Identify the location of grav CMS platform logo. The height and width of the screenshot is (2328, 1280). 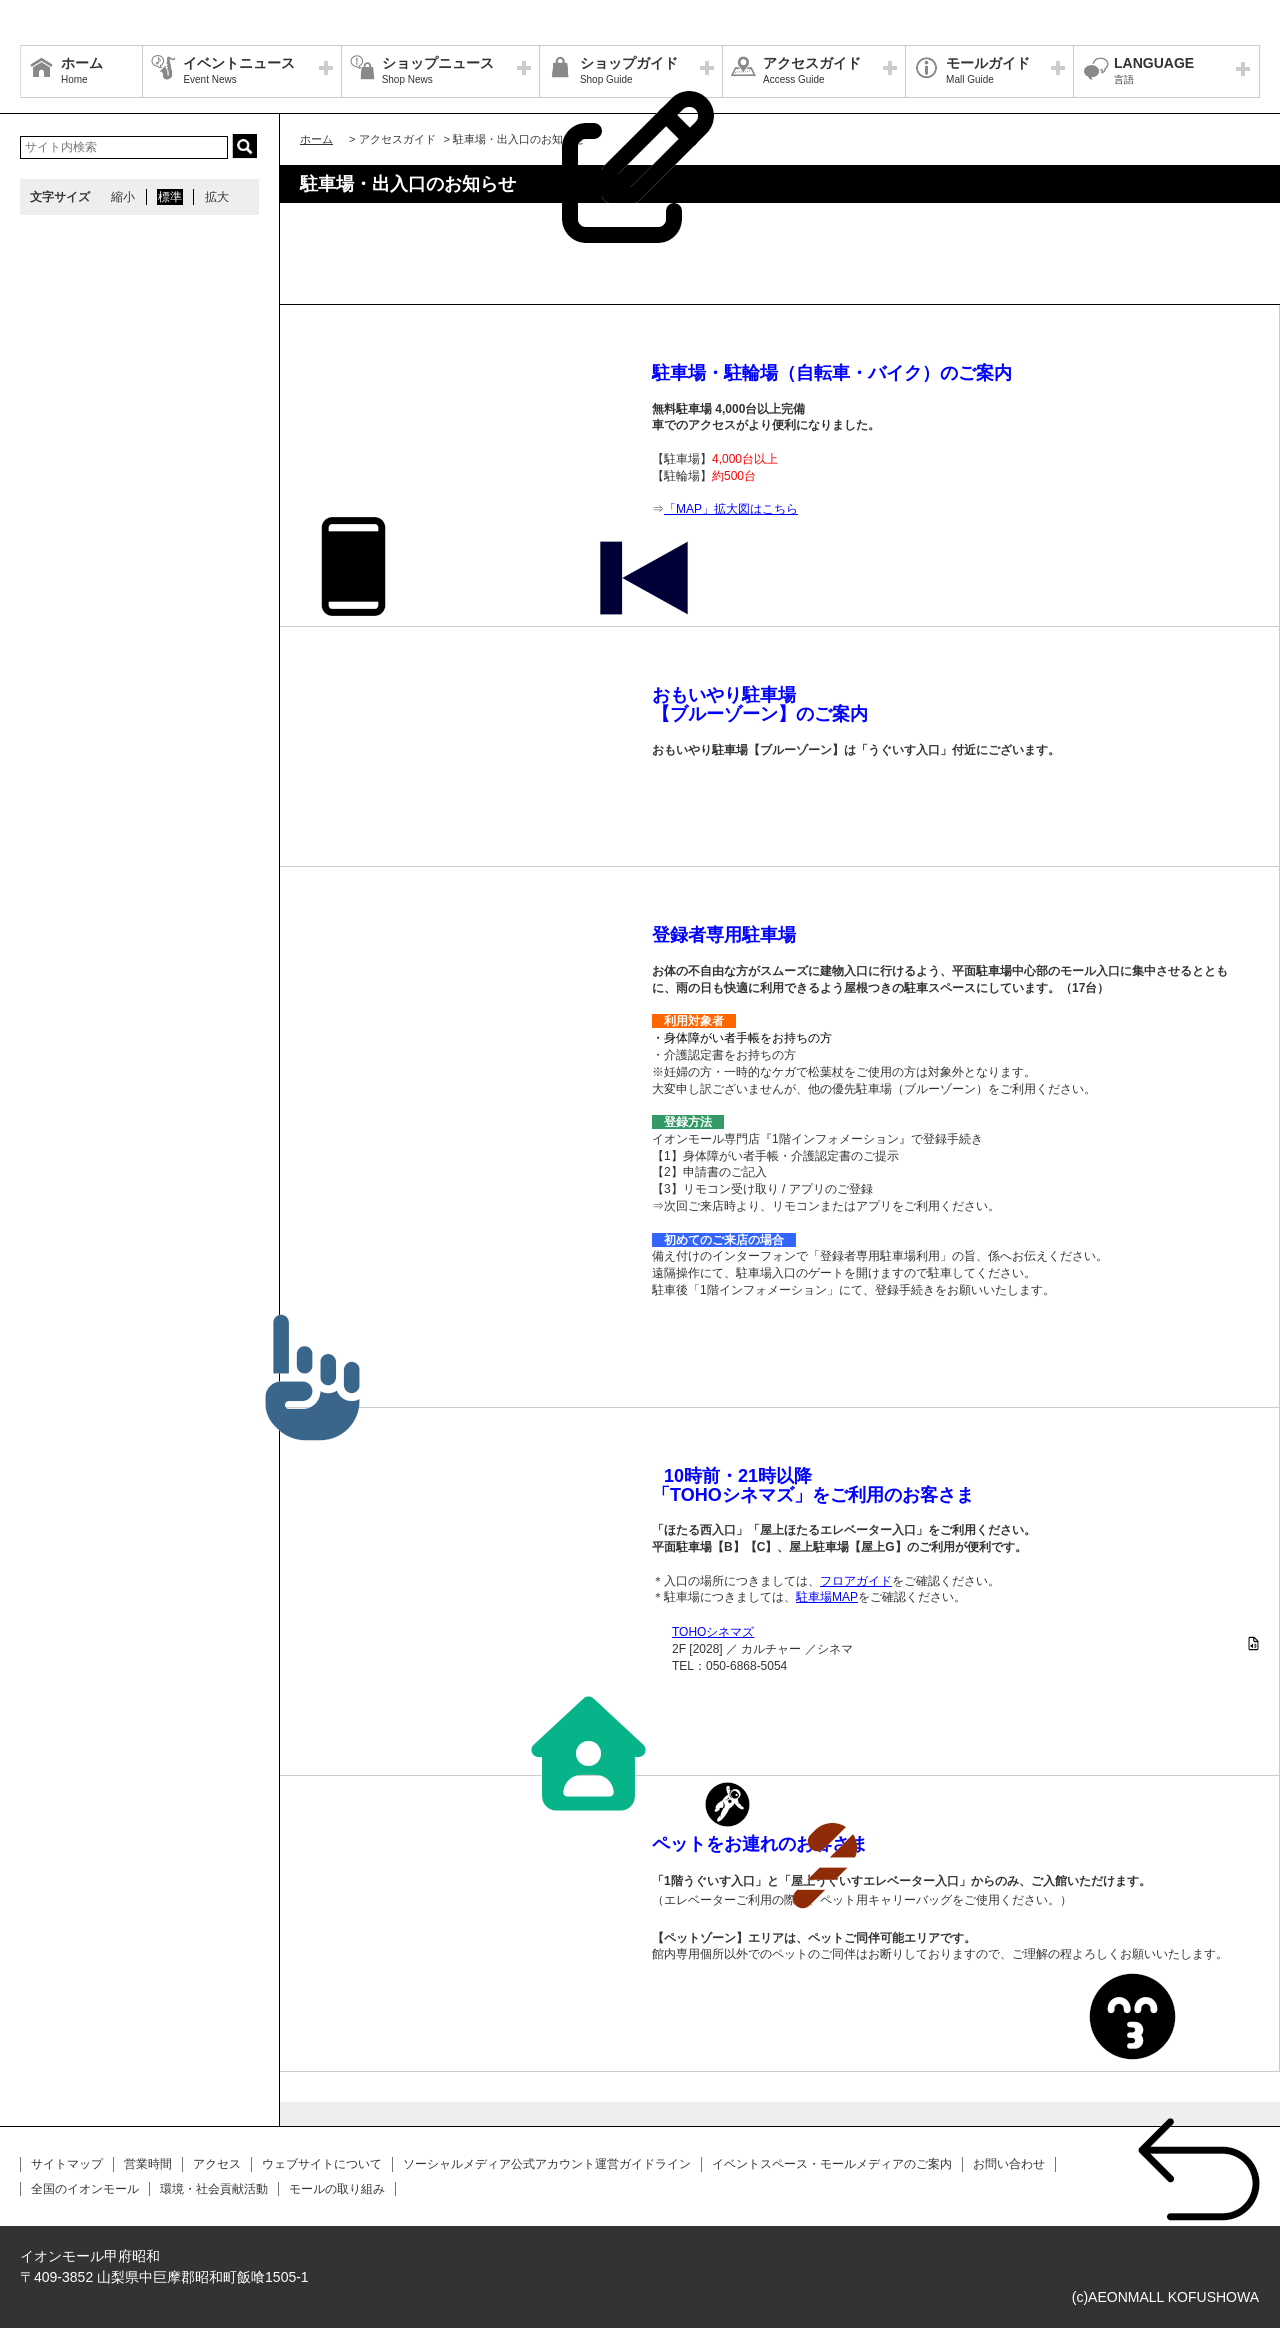
(727, 1804).